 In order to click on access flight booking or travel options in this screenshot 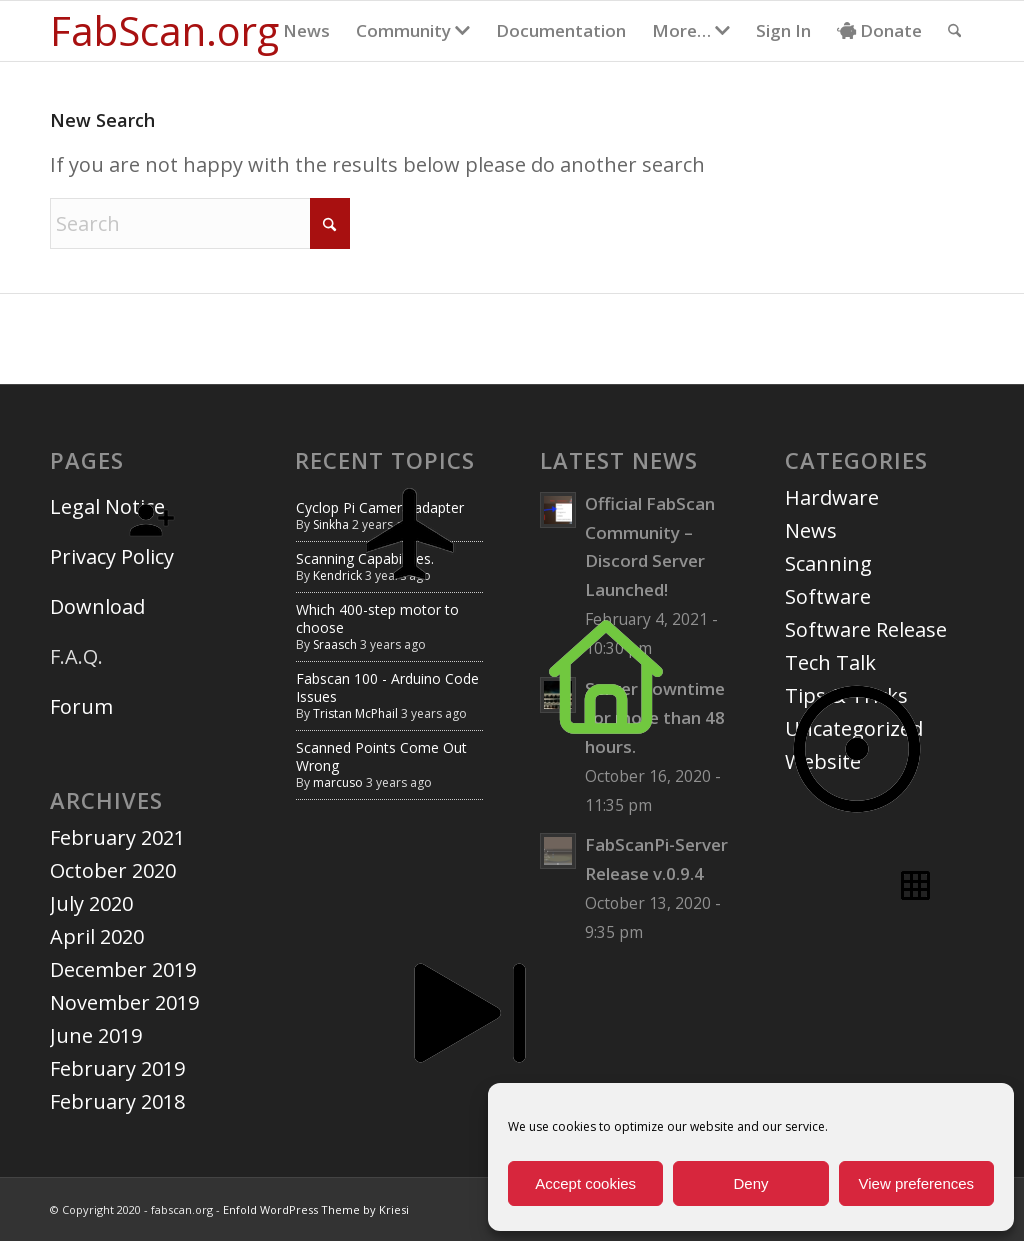, I will do `click(412, 534)`.